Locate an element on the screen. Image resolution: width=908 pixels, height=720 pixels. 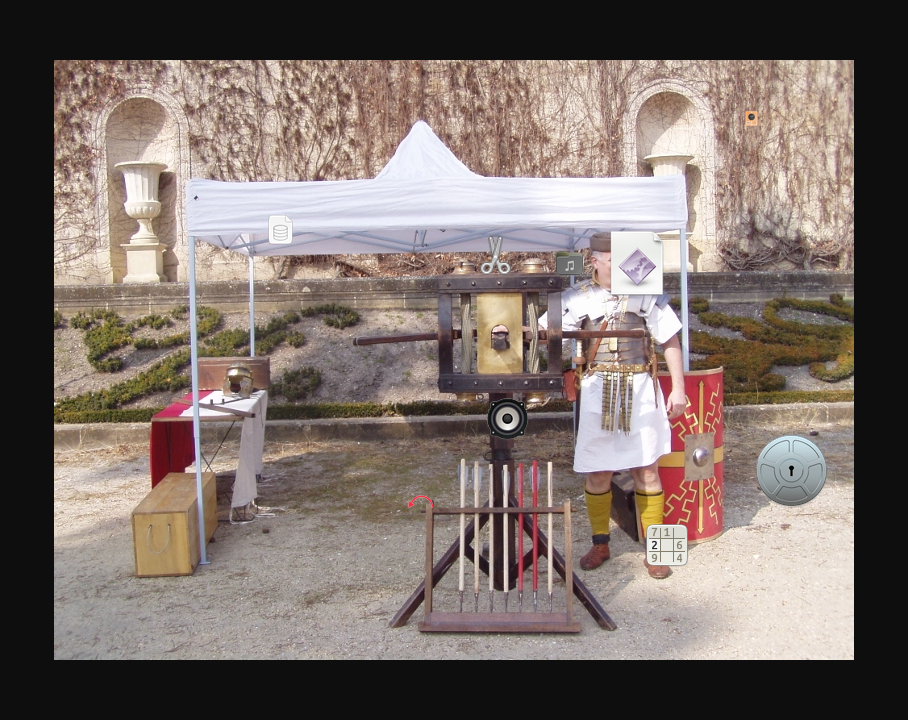
a script or code file is located at coordinates (638, 263).